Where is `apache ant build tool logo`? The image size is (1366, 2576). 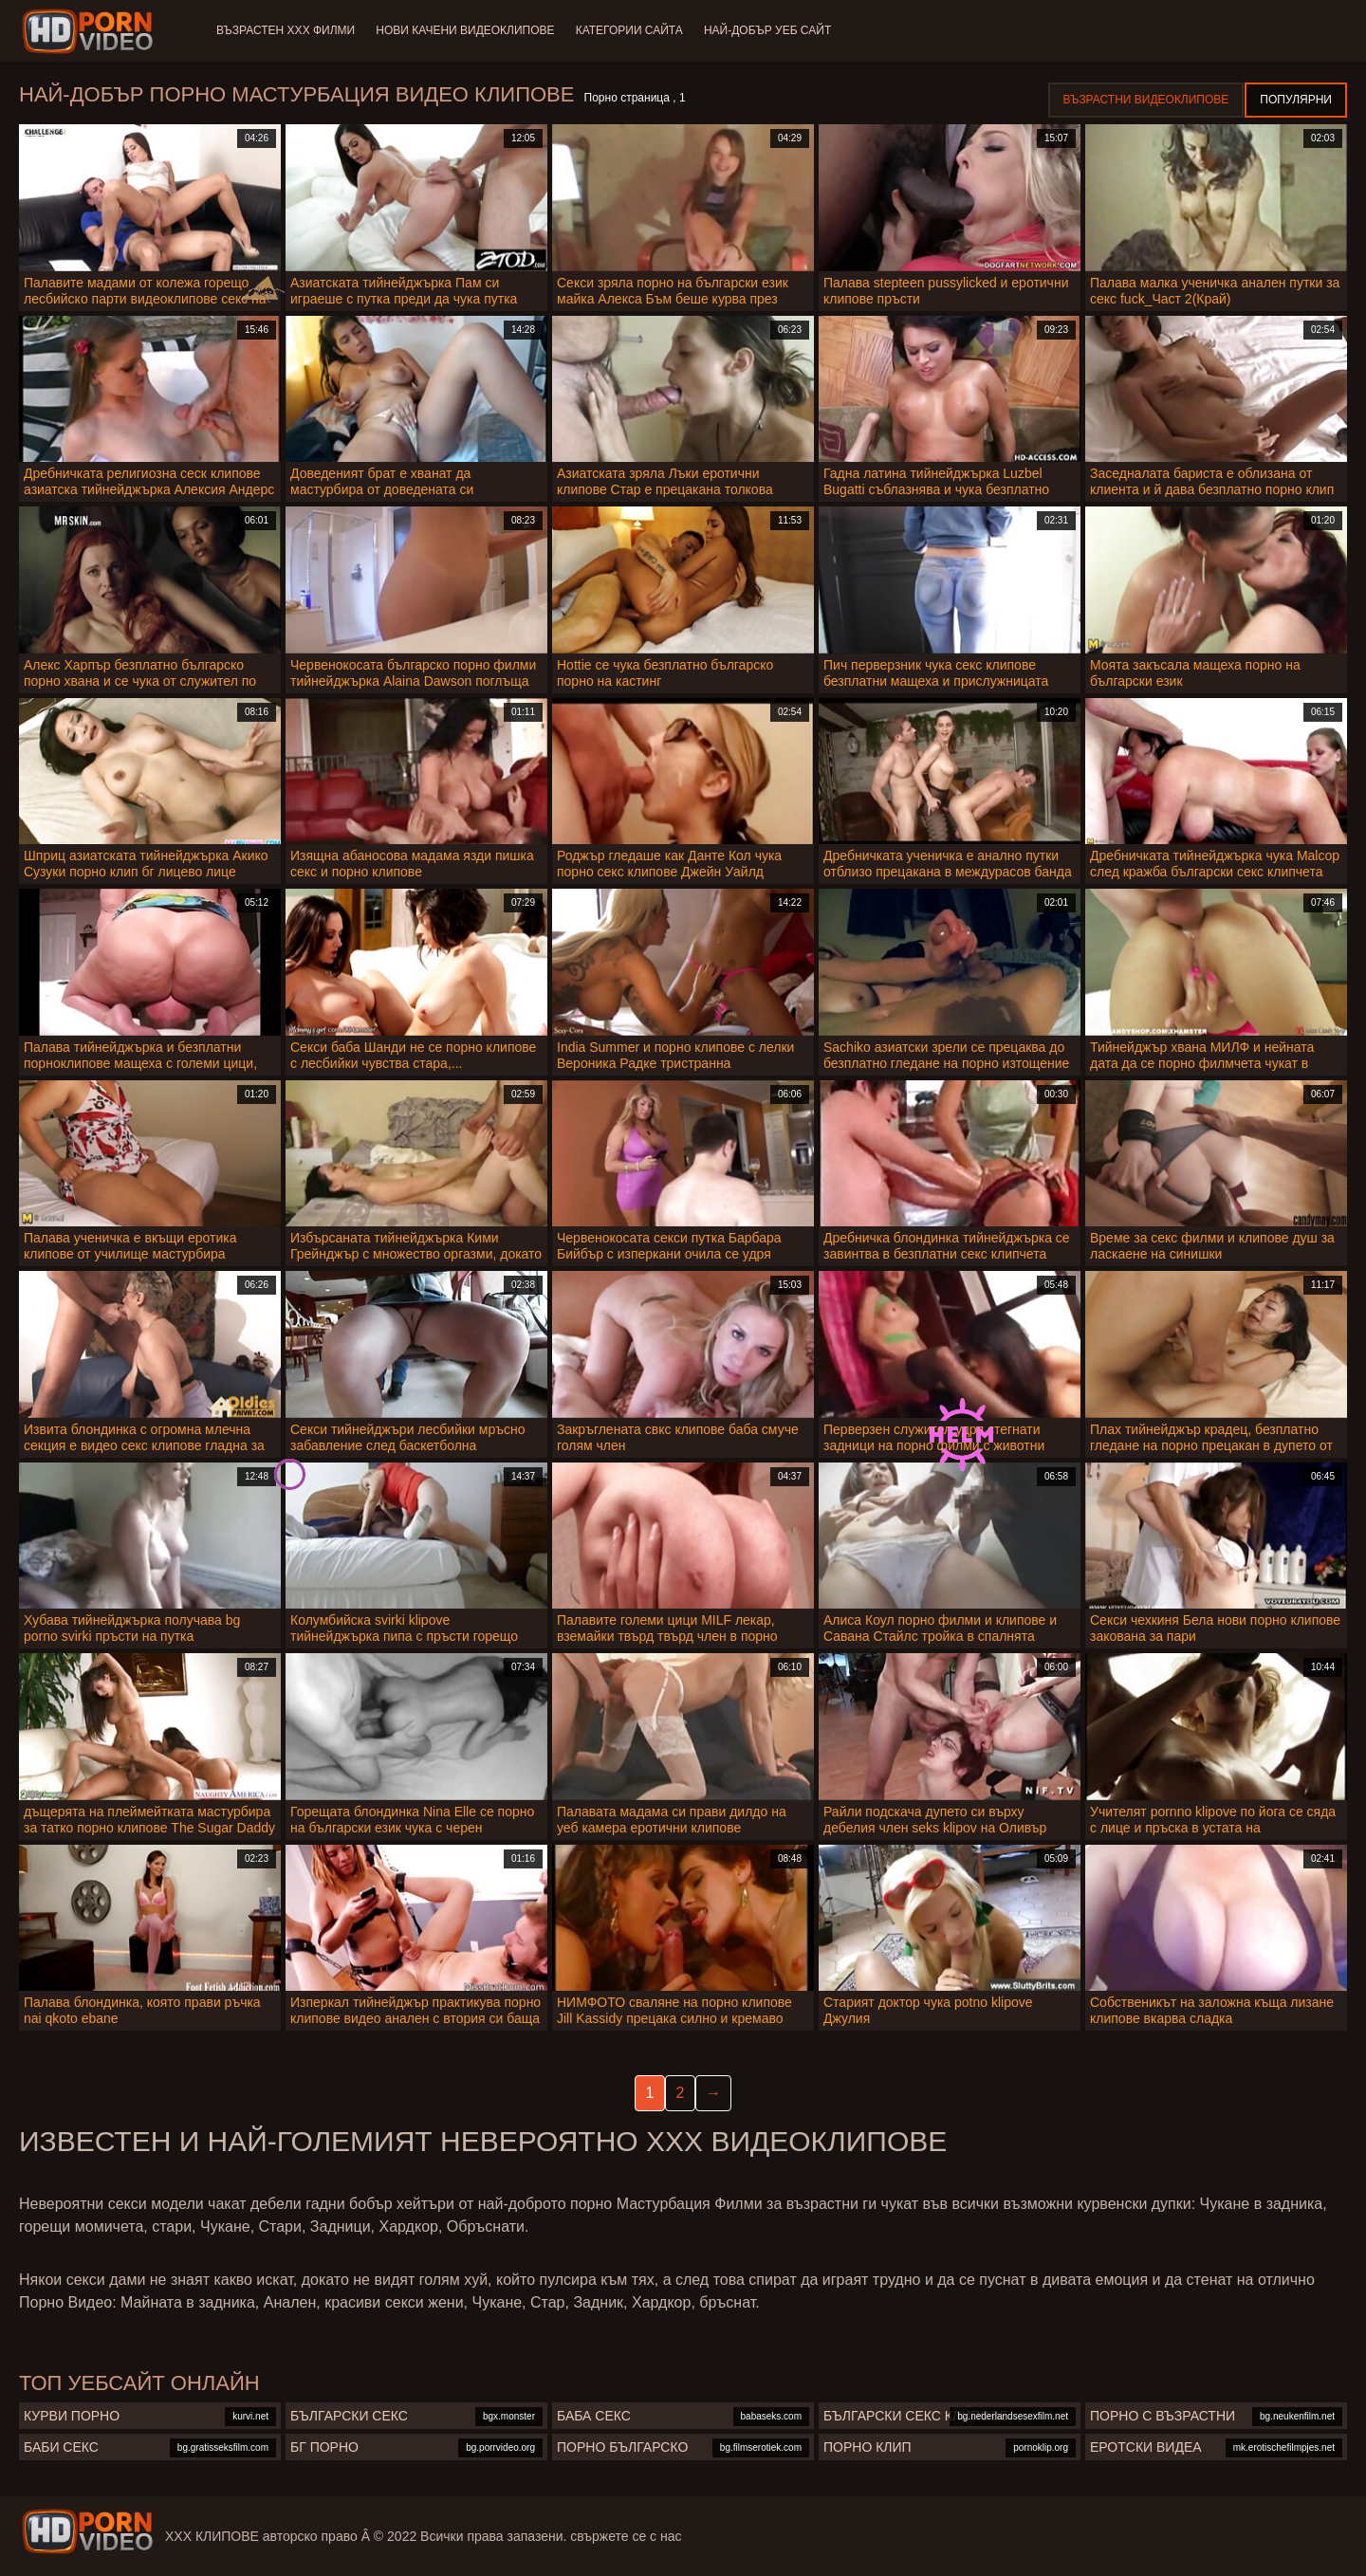 apache ant build tool logo is located at coordinates (263, 289).